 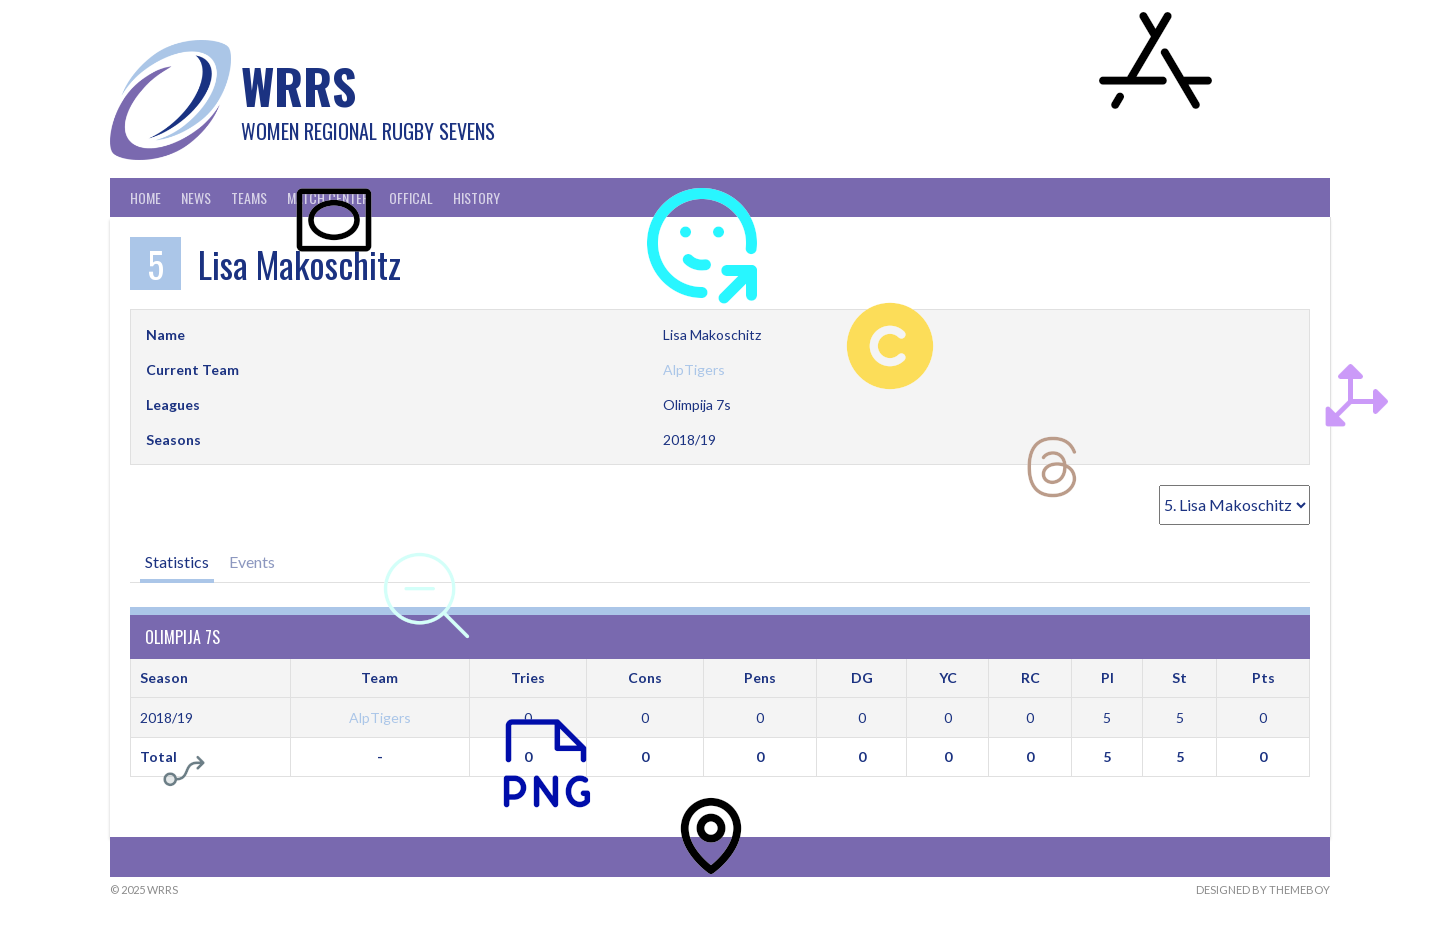 What do you see at coordinates (1155, 64) in the screenshot?
I see `open the app store` at bounding box center [1155, 64].